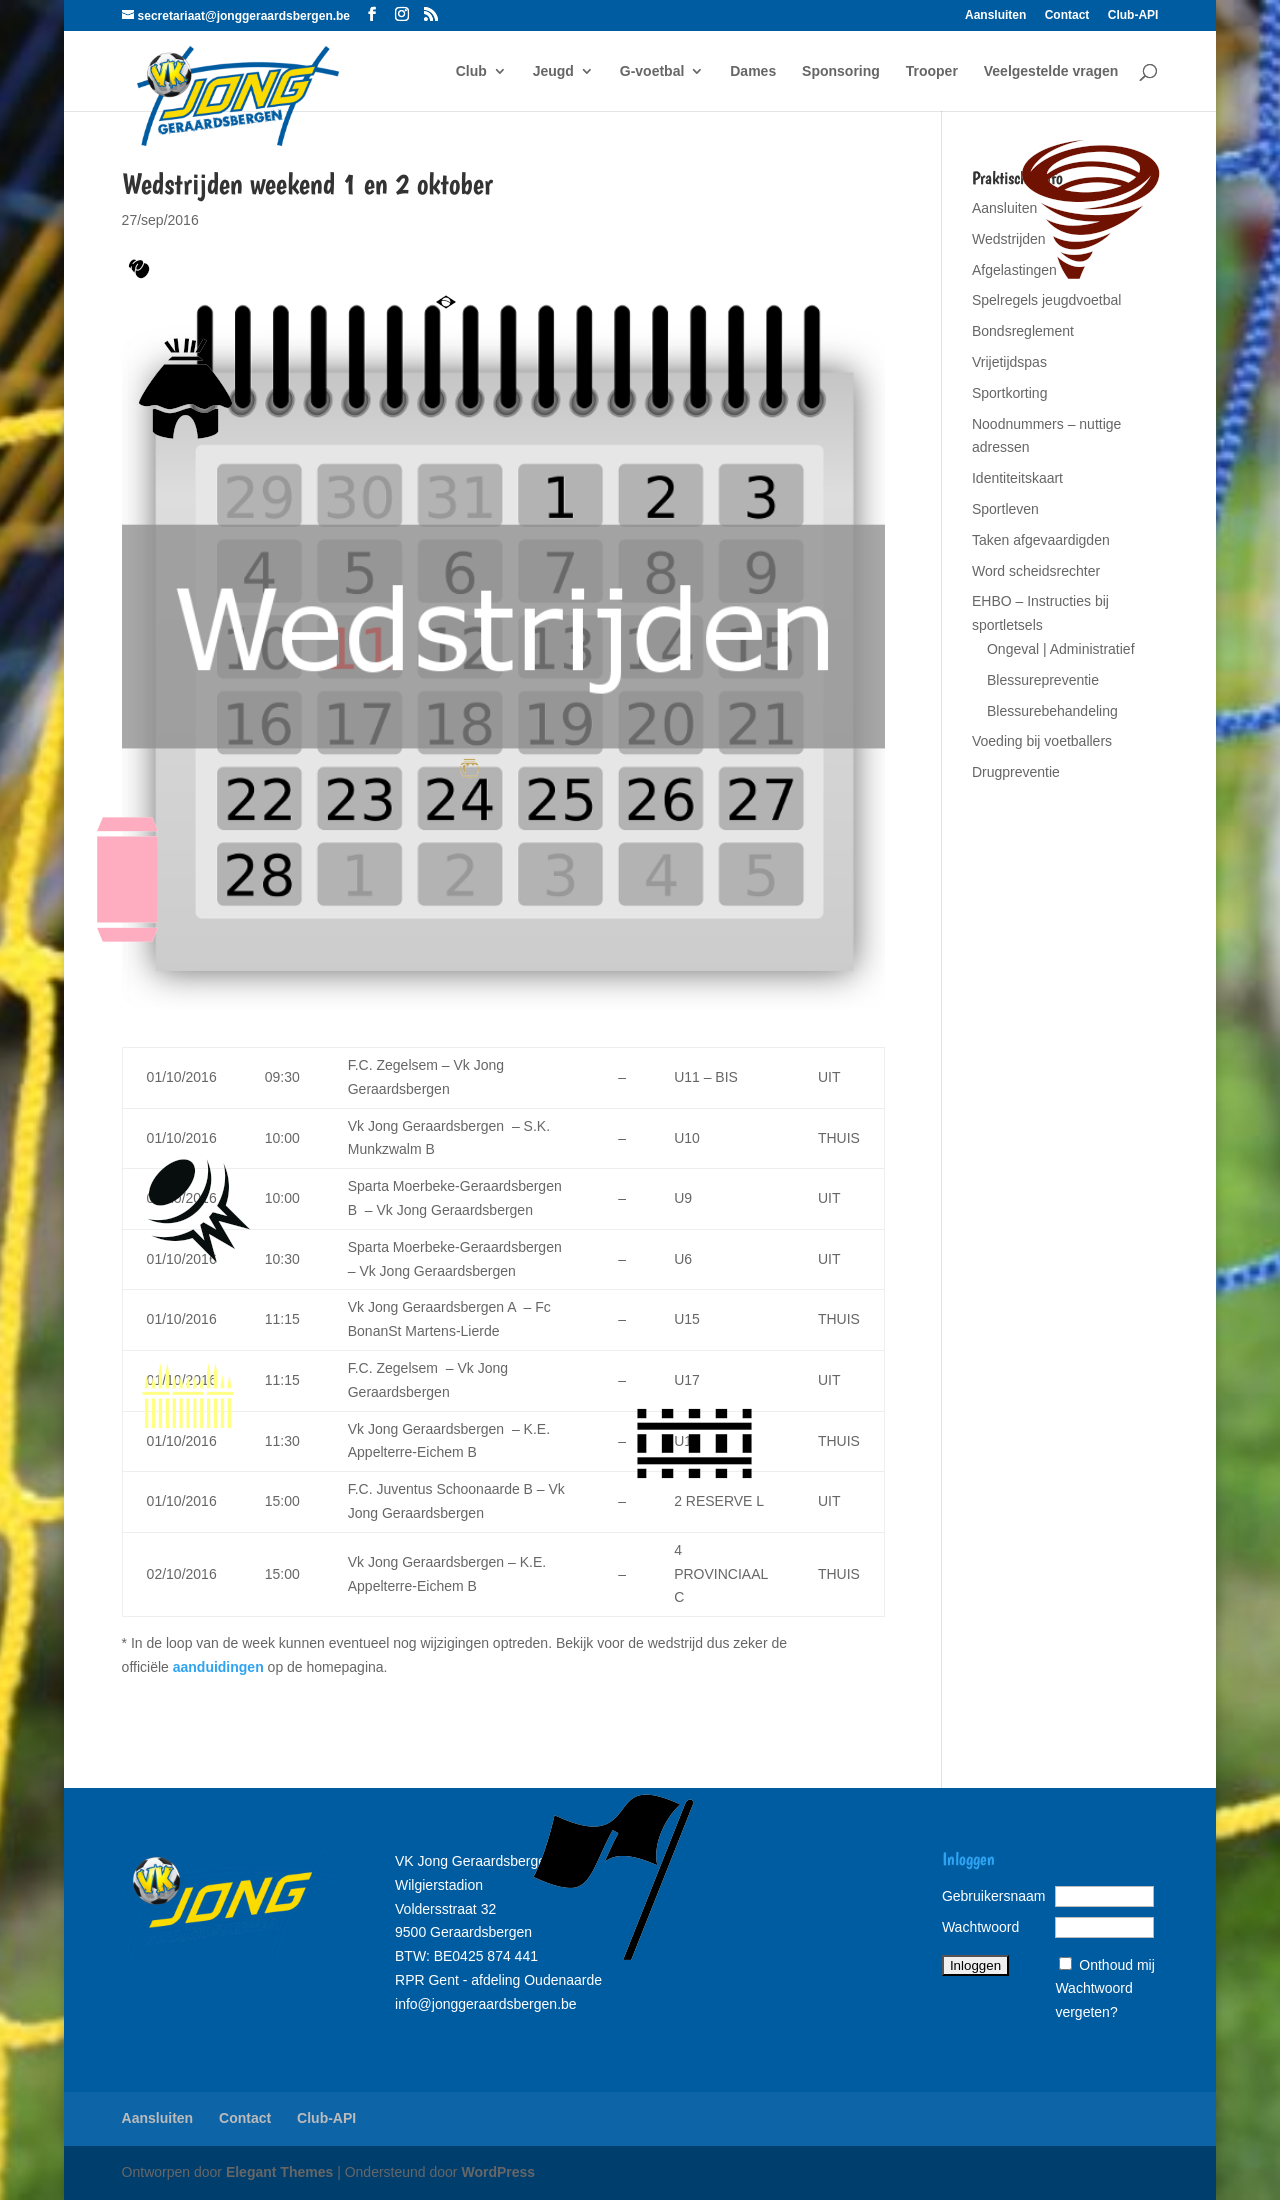  What do you see at coordinates (1091, 210) in the screenshot?
I see `indicates wind or tornado weather condition` at bounding box center [1091, 210].